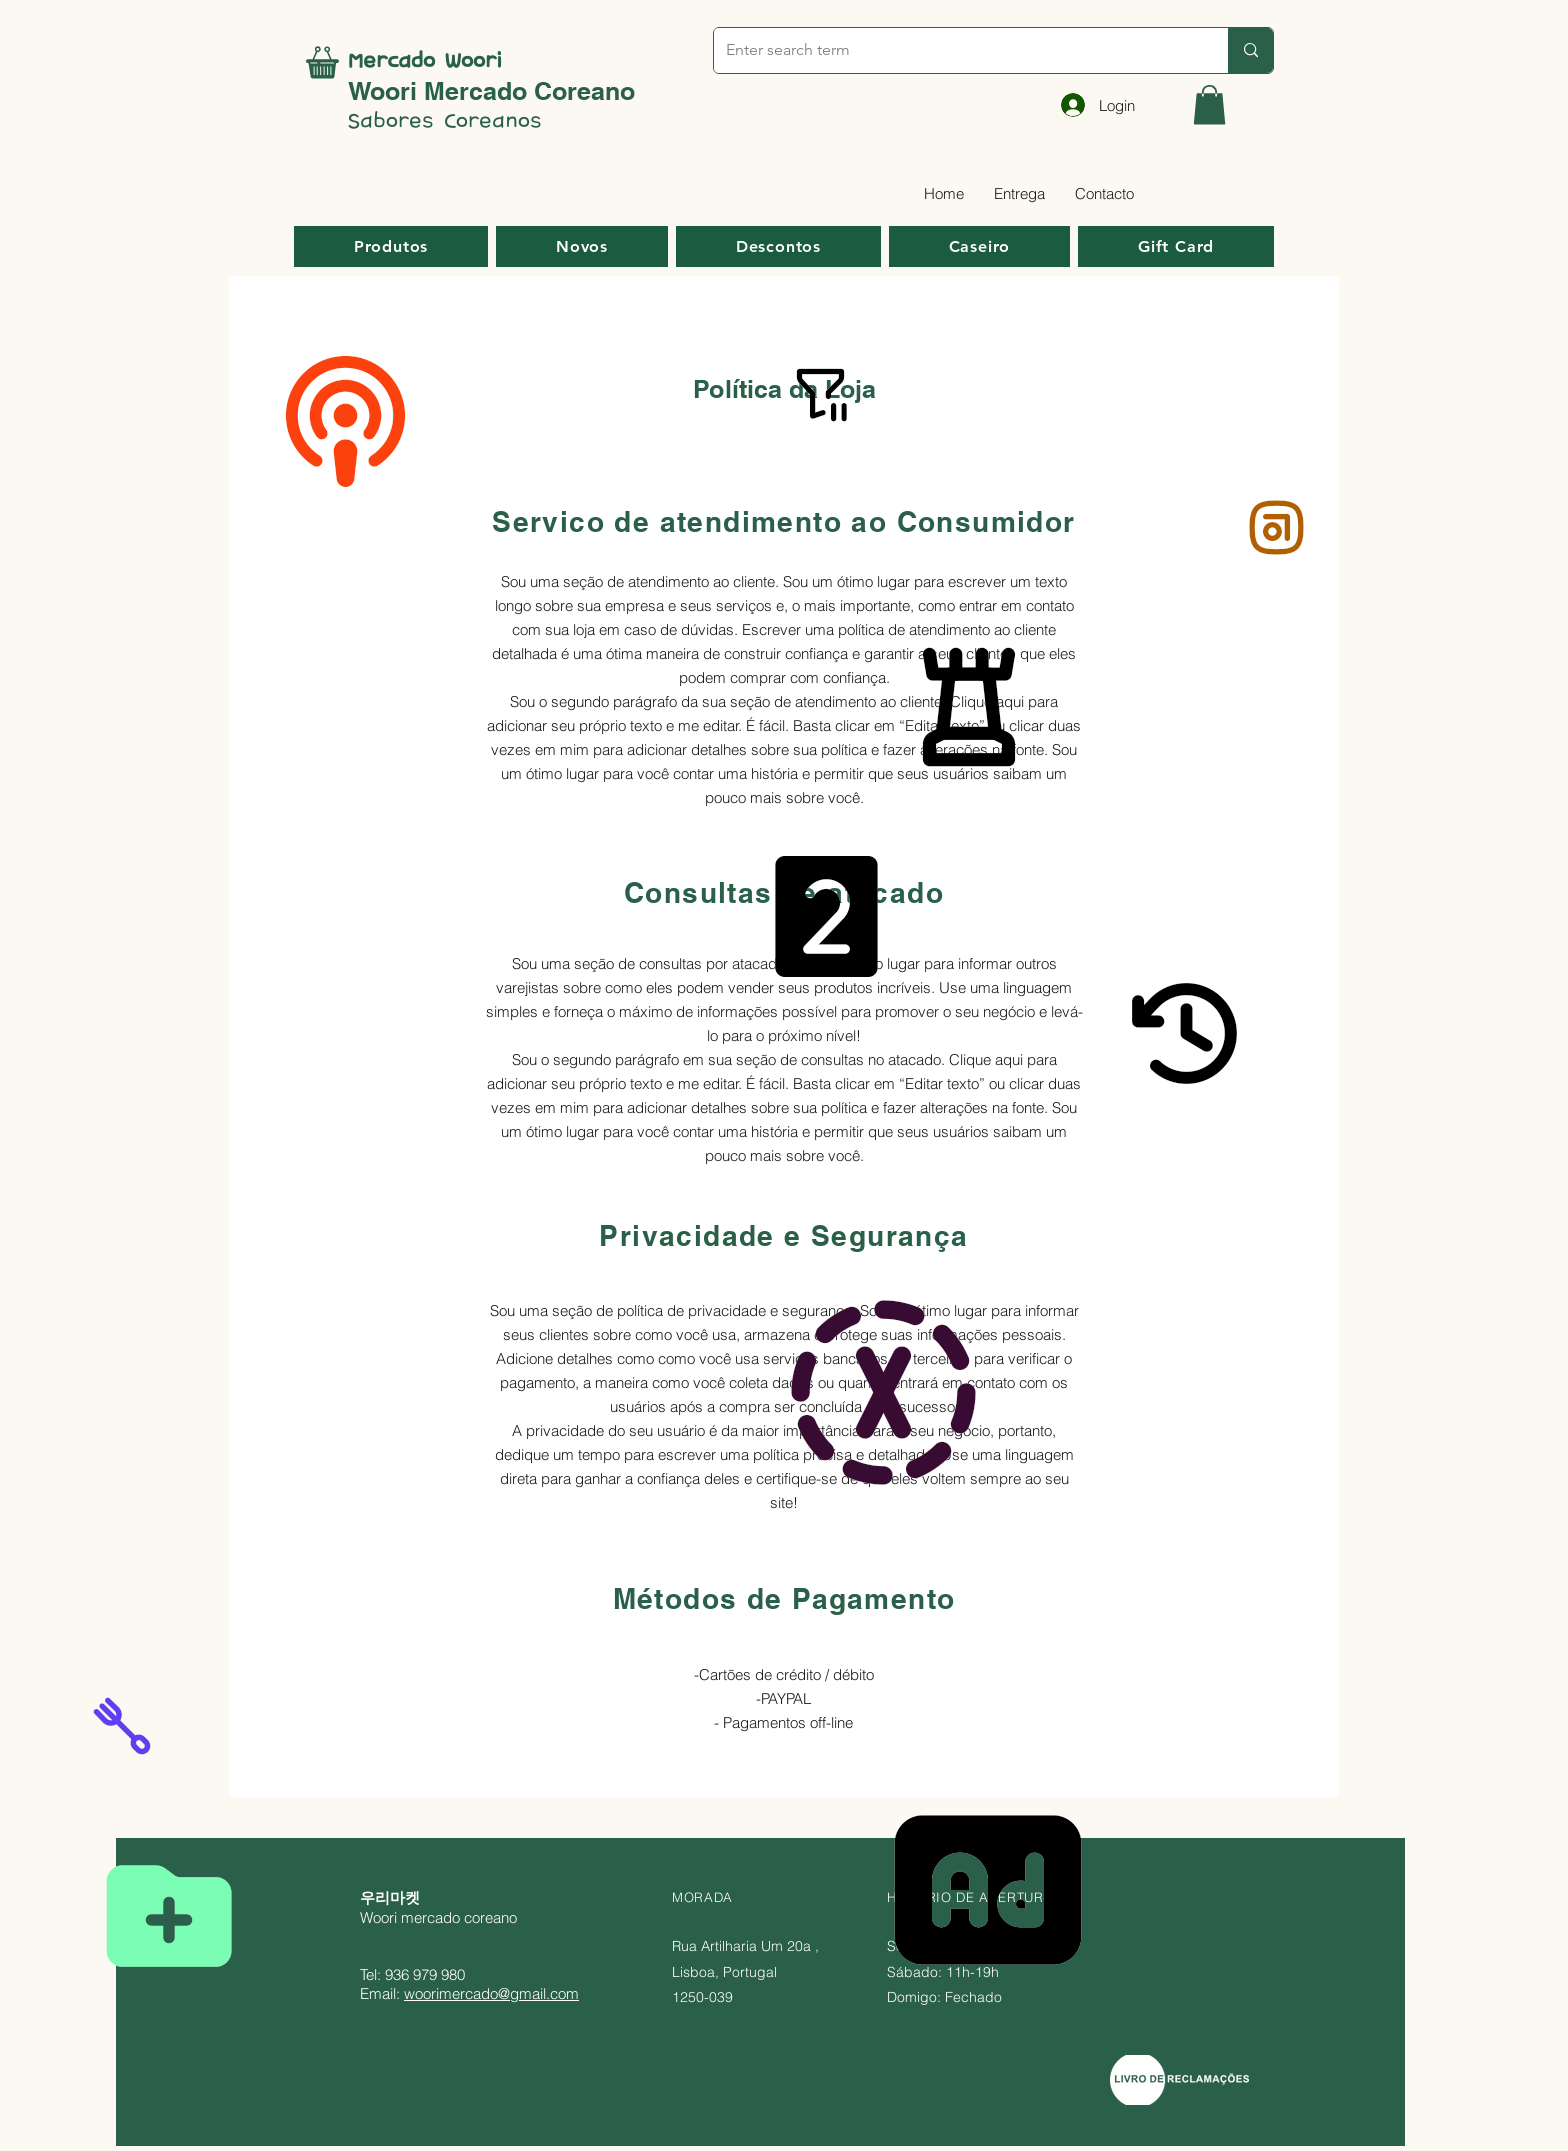 Image resolution: width=1568 pixels, height=2151 pixels. Describe the element at coordinates (1276, 527) in the screenshot. I see `abstract design platform logo` at that location.